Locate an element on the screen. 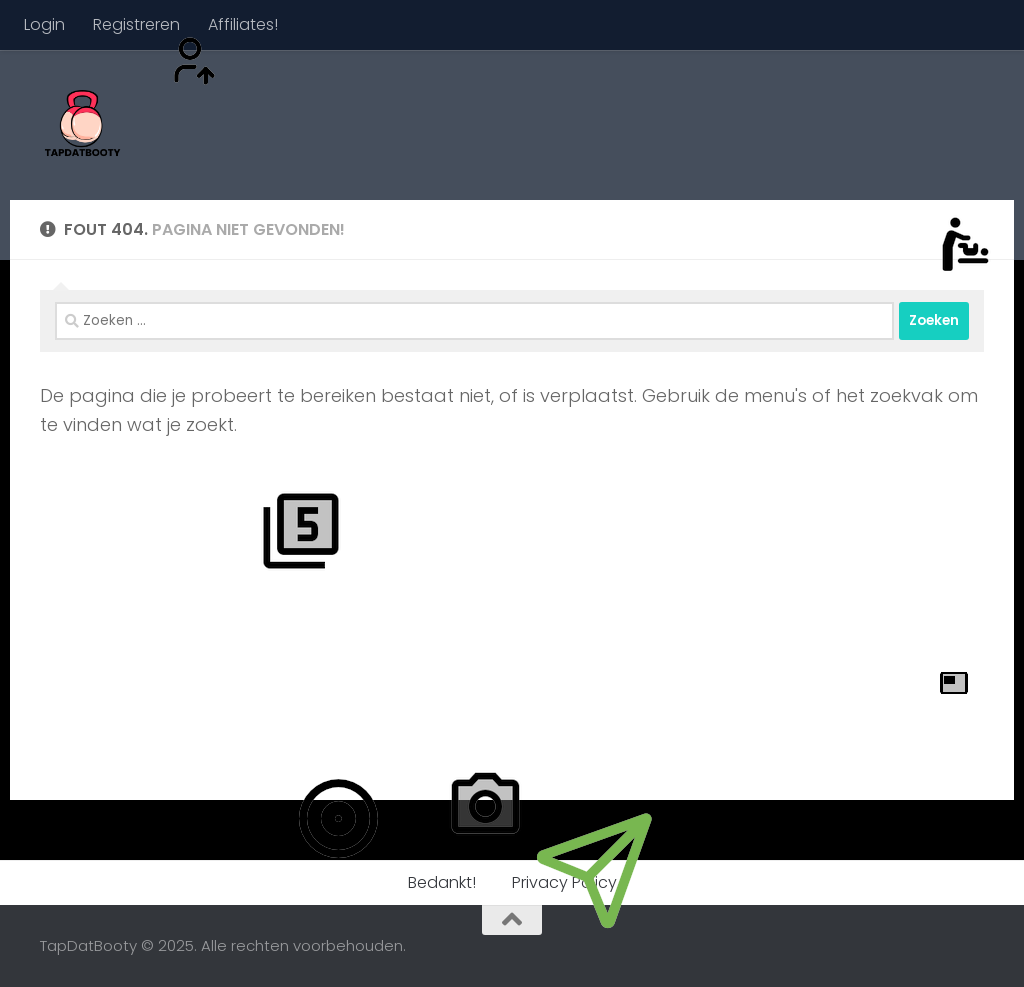  filter or view 5 items is located at coordinates (301, 531).